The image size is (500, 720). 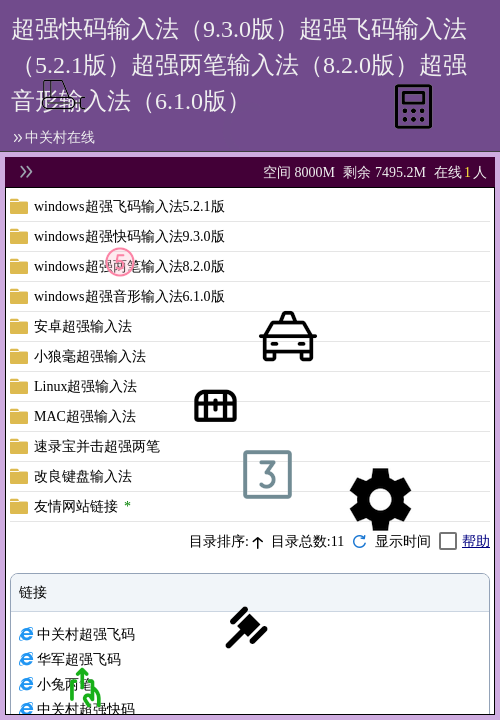 What do you see at coordinates (245, 629) in the screenshot?
I see `access legal or terms of service settings` at bounding box center [245, 629].